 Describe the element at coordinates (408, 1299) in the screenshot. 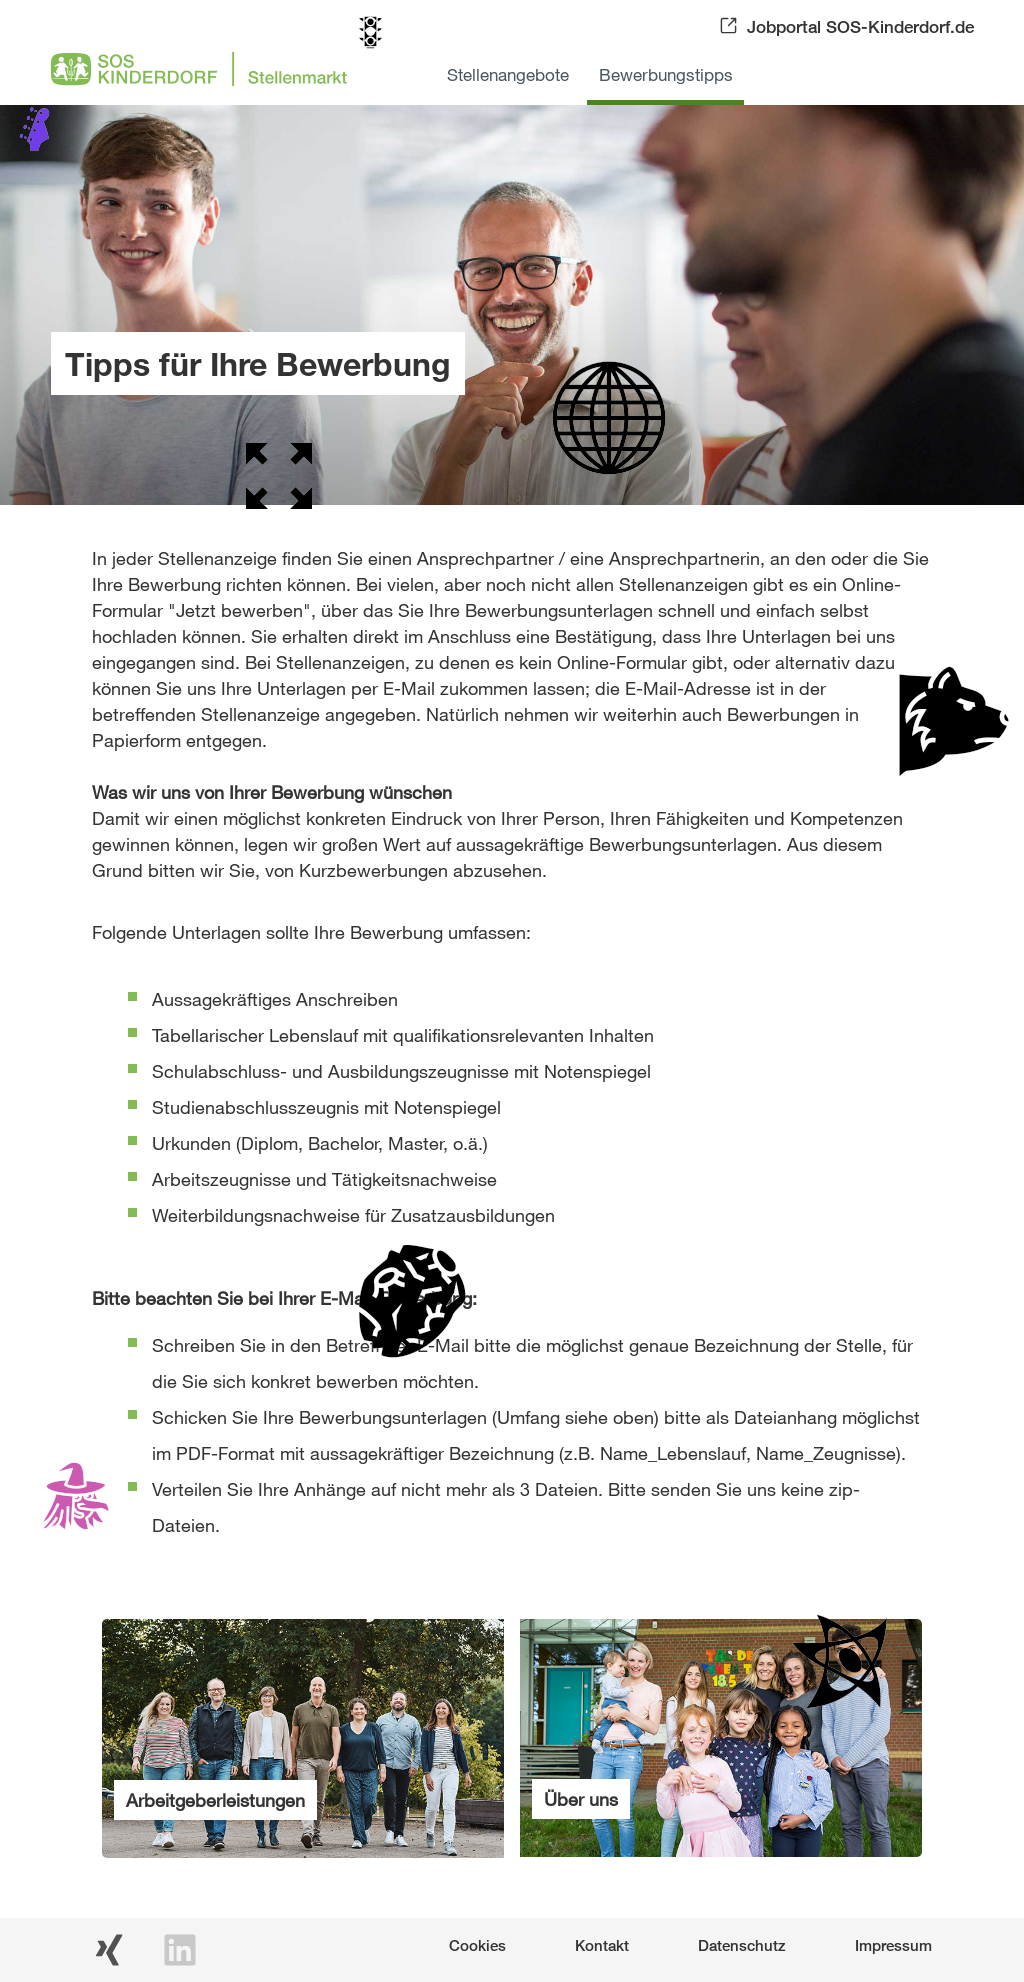

I see `represents space debris or asteroid in a game interface` at that location.